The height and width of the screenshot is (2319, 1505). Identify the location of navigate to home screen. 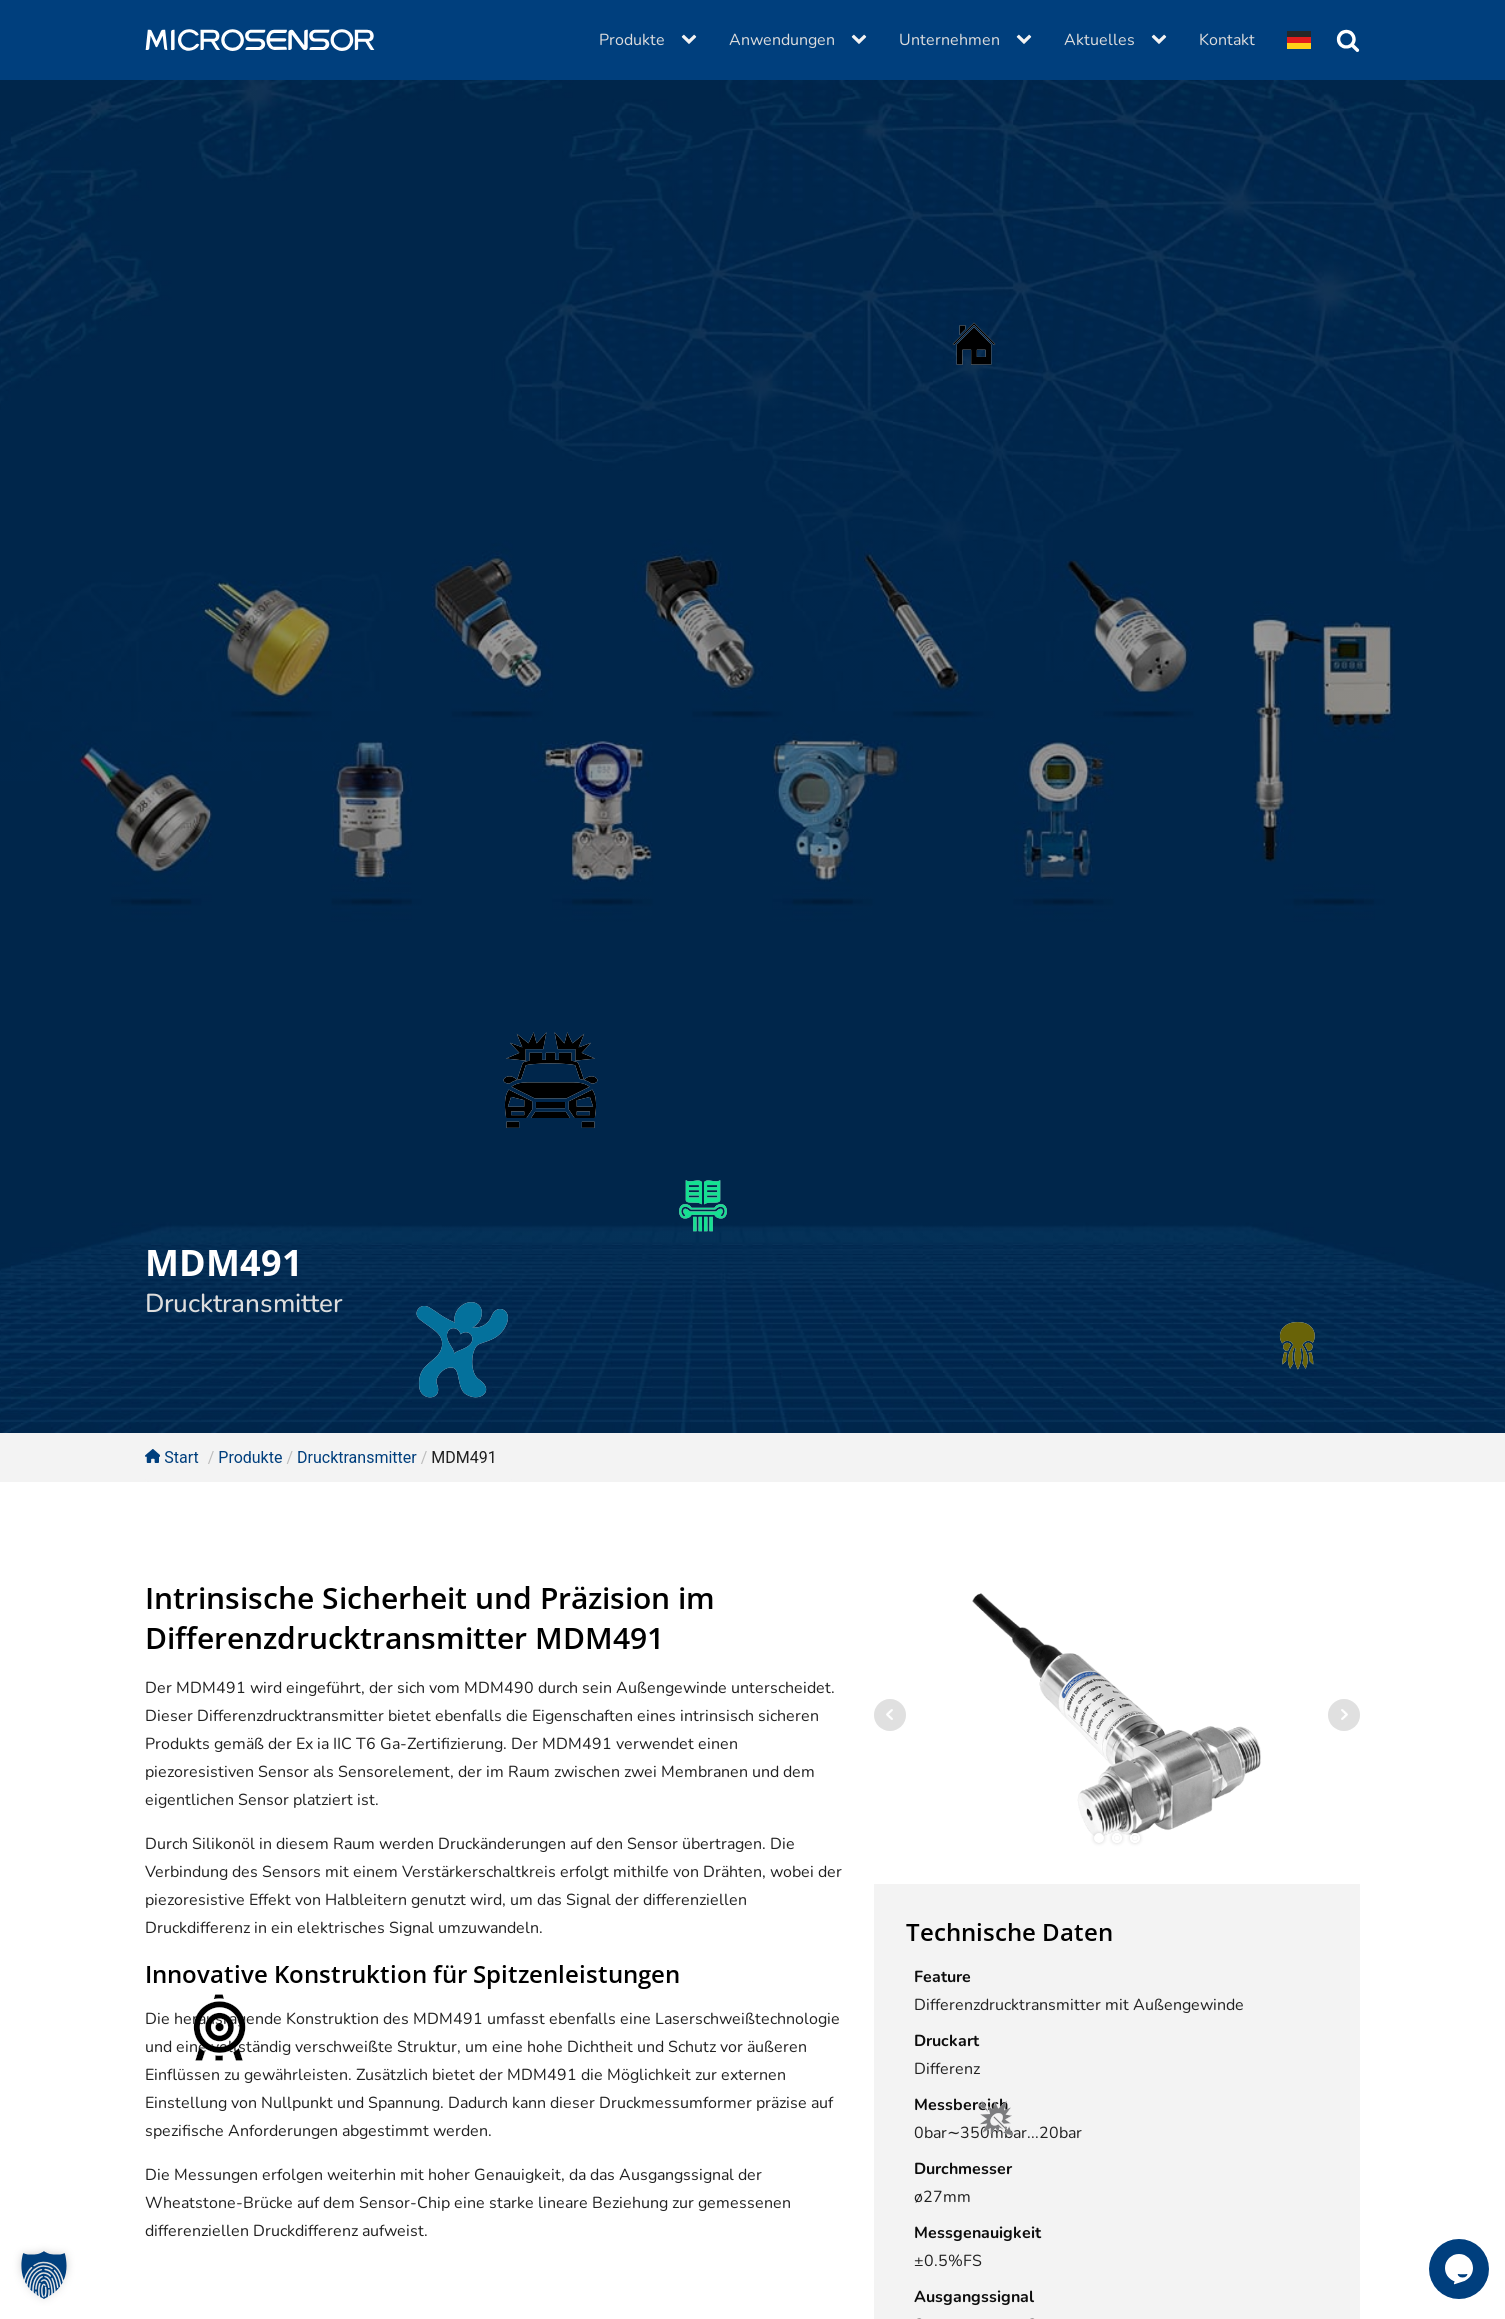
(974, 344).